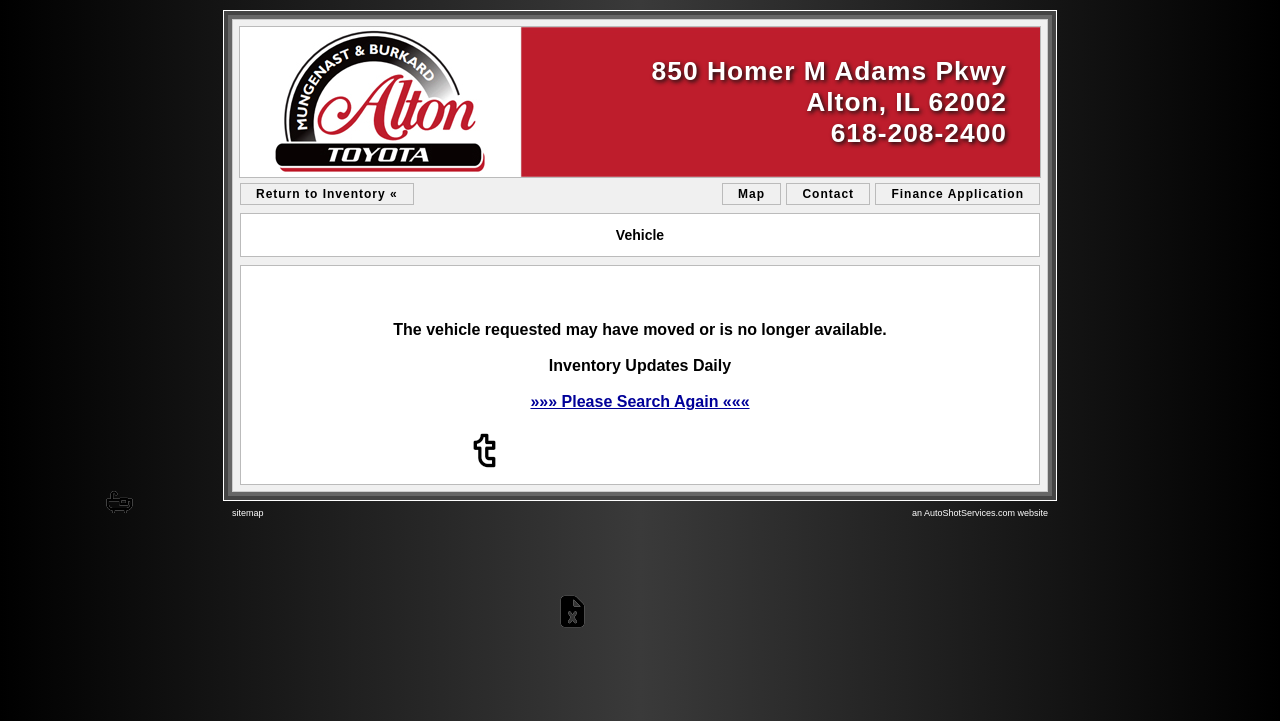 The width and height of the screenshot is (1280, 721). What do you see at coordinates (572, 611) in the screenshot?
I see `open or view an excel spreadsheet` at bounding box center [572, 611].